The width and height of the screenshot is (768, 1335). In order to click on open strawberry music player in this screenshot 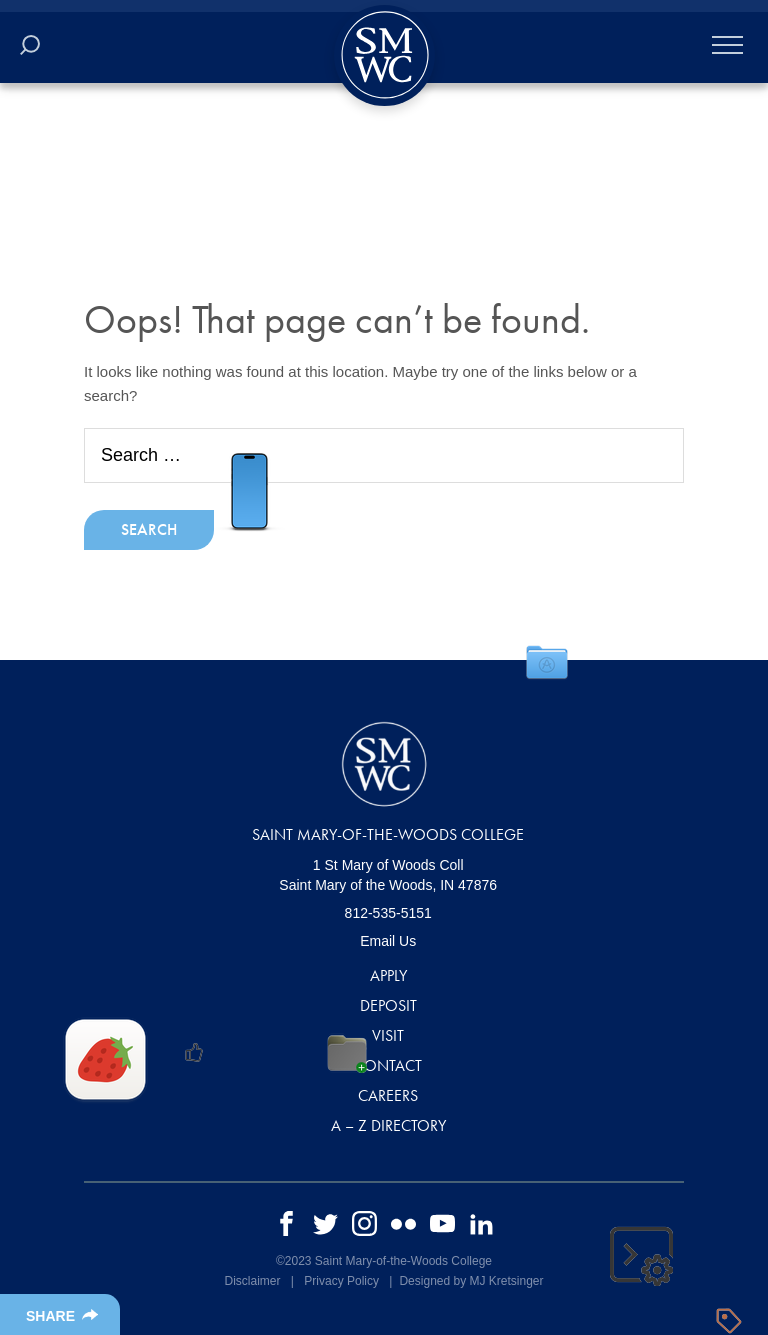, I will do `click(105, 1059)`.